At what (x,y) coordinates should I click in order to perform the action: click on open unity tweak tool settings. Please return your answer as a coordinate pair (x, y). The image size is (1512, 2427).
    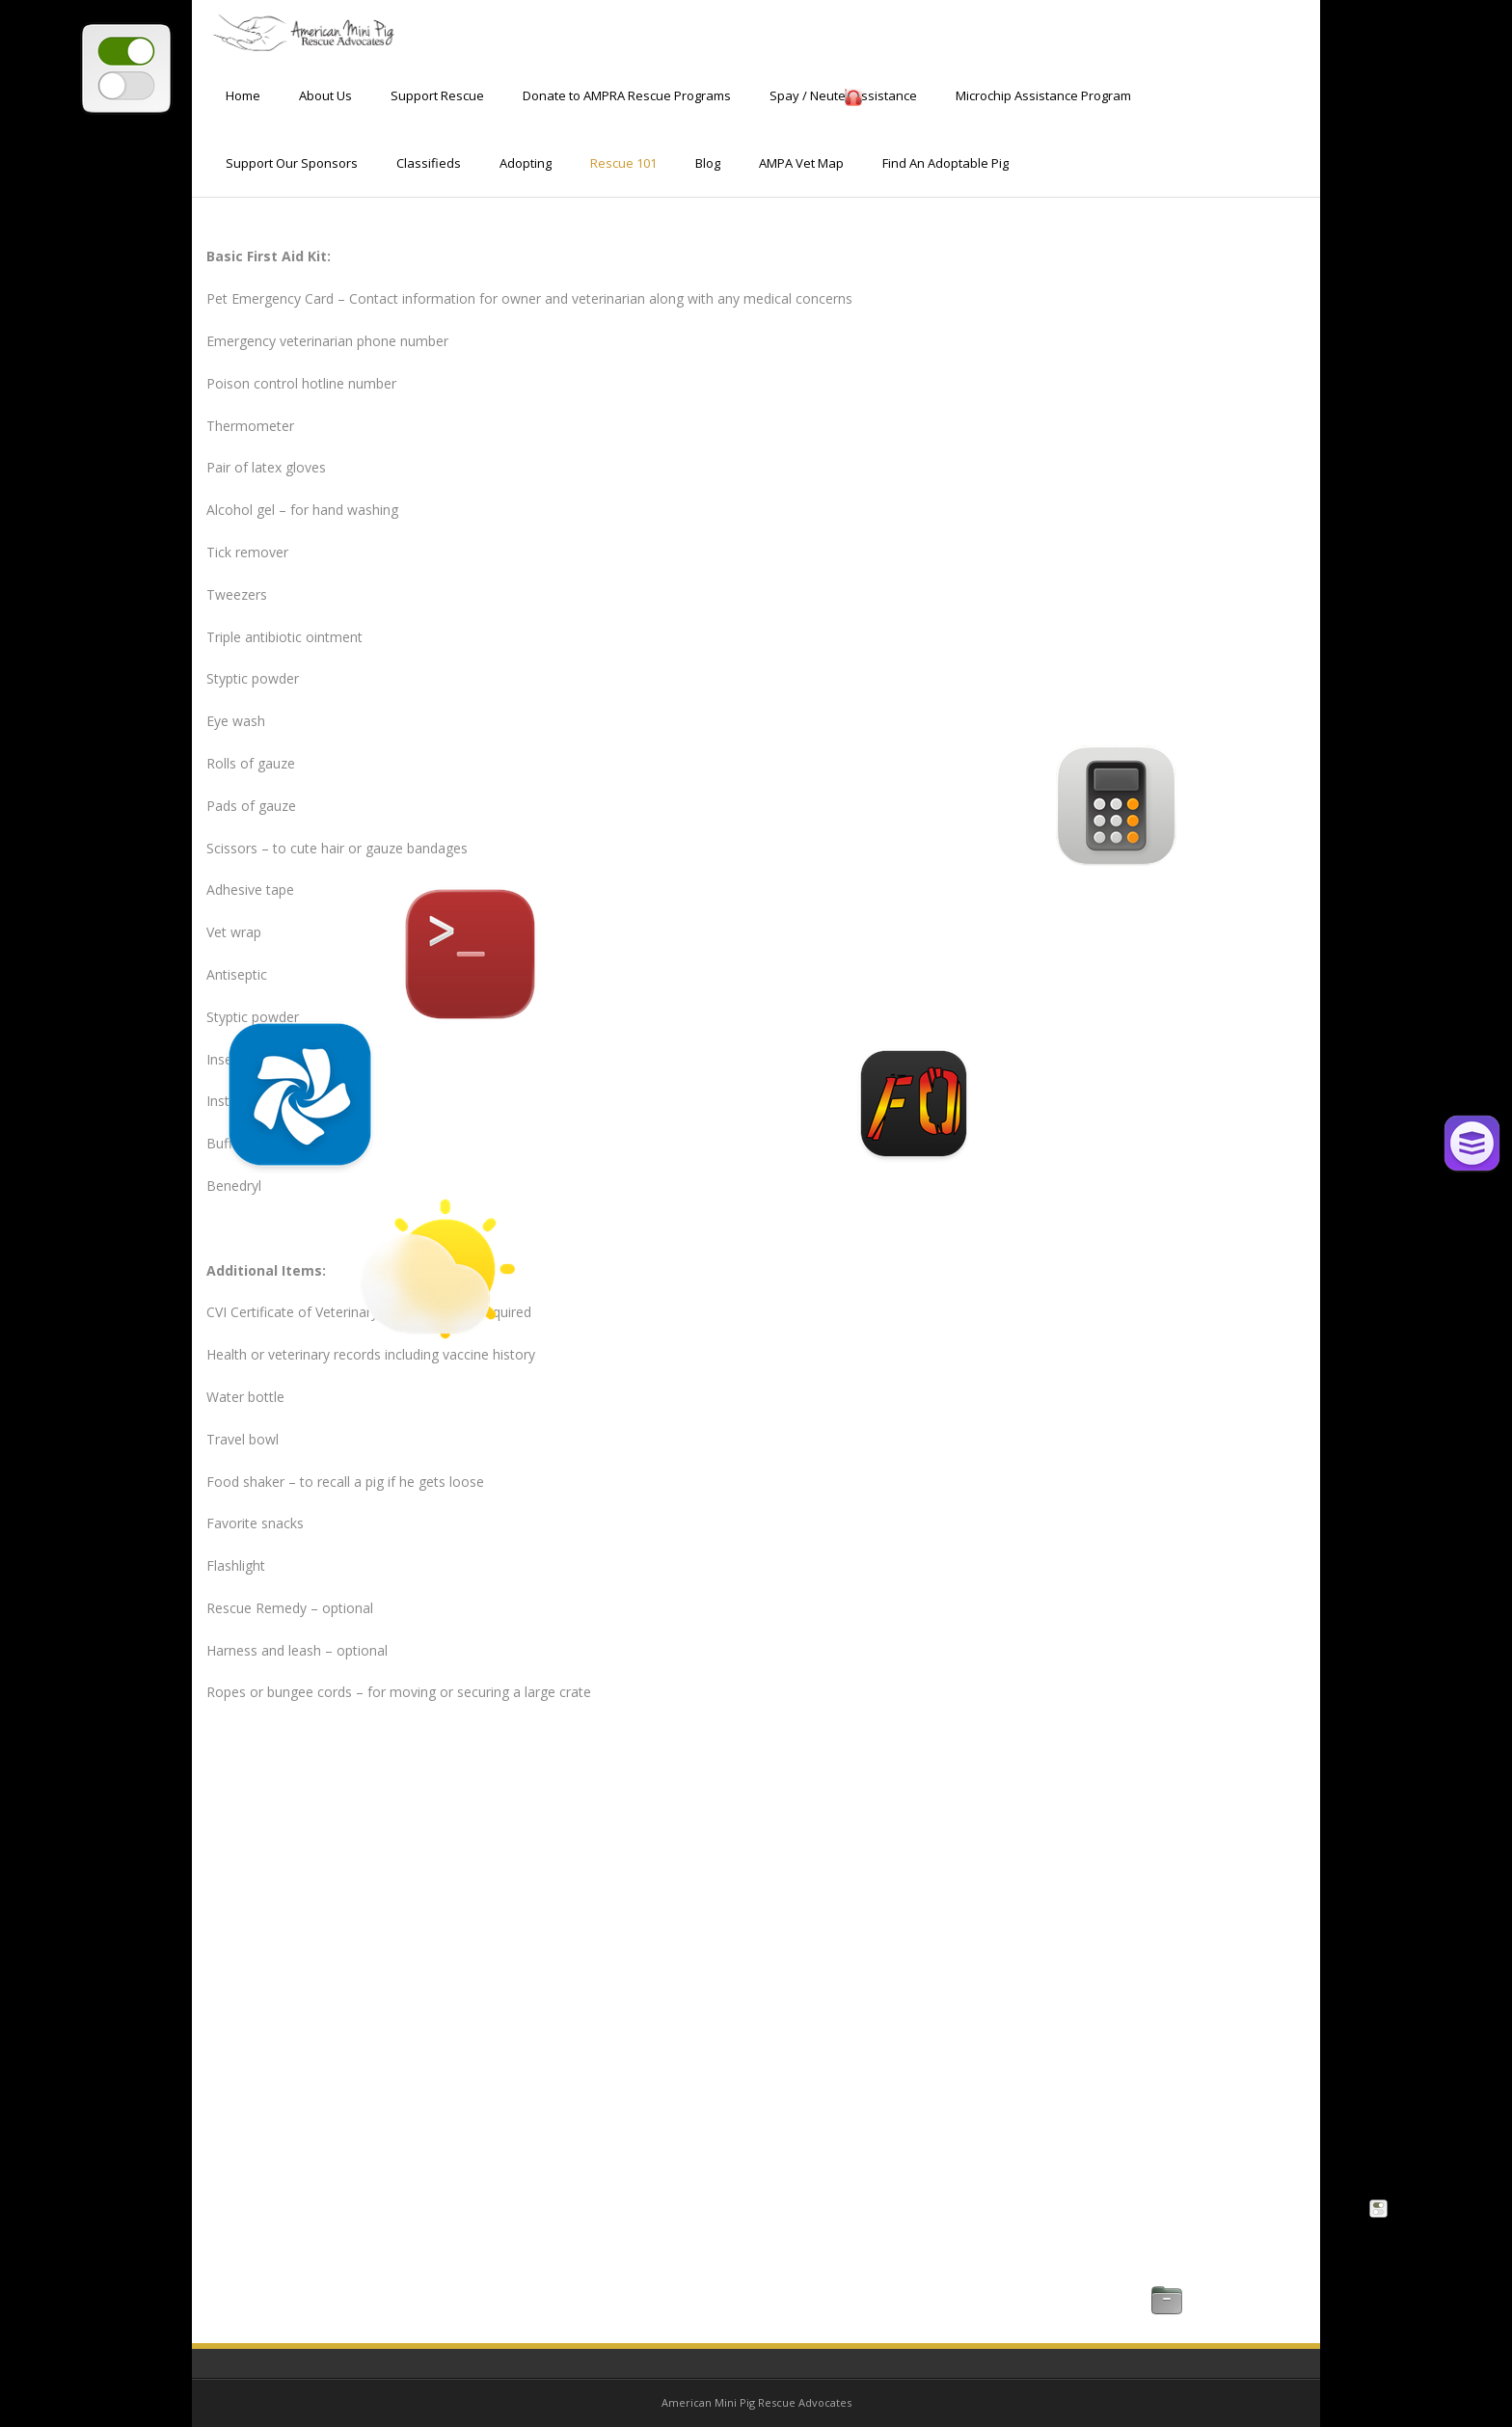
    Looking at the image, I should click on (126, 68).